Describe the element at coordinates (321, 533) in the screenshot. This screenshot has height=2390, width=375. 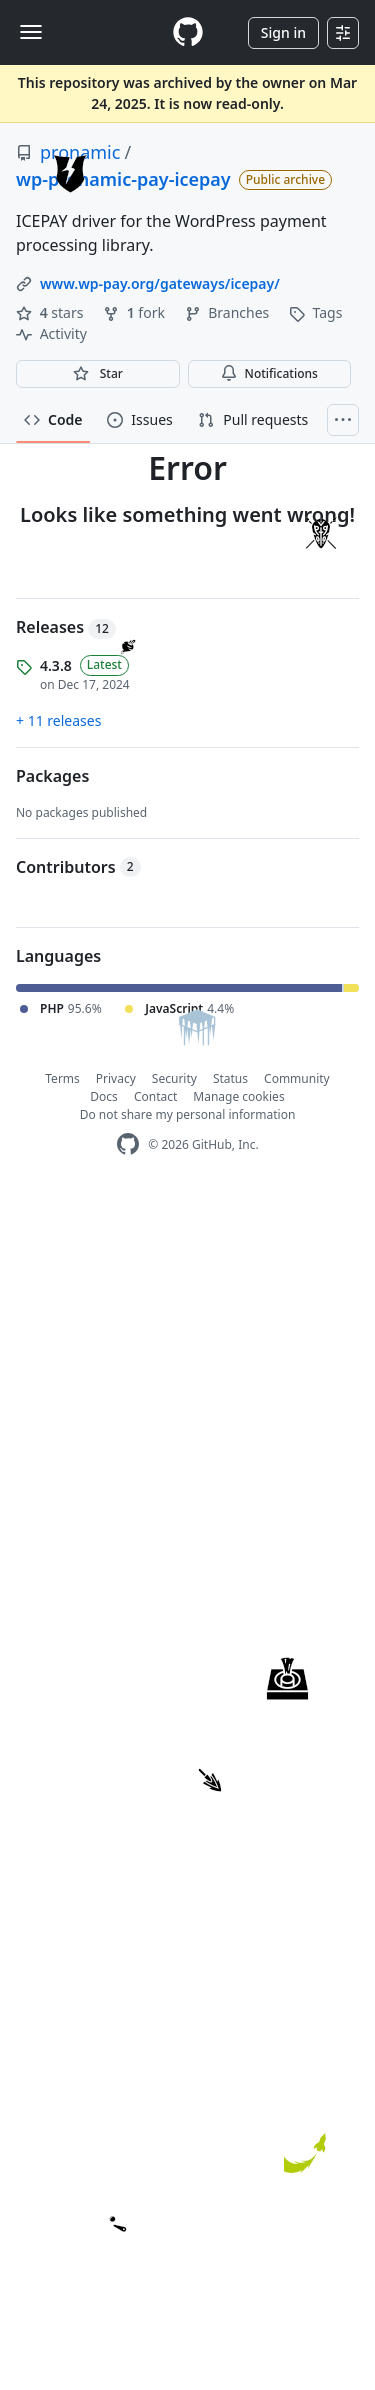
I see `tribal or warrior faction emblem in a game` at that location.